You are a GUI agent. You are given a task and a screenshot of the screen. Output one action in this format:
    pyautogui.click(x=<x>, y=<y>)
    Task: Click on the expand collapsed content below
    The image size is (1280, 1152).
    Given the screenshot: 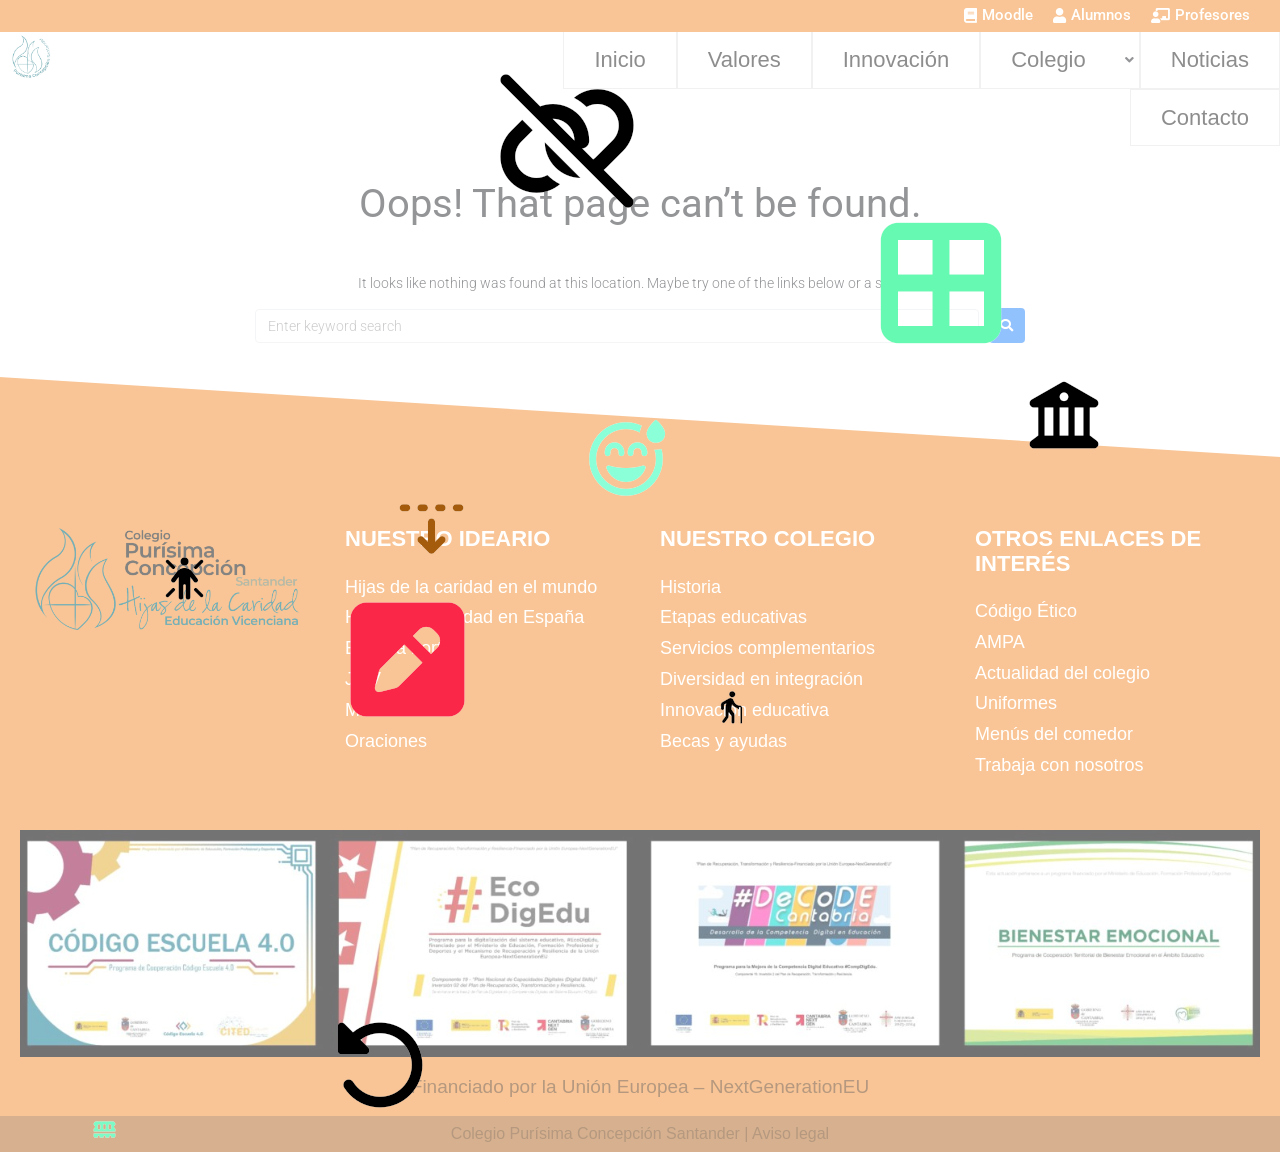 What is the action you would take?
    pyautogui.click(x=431, y=525)
    